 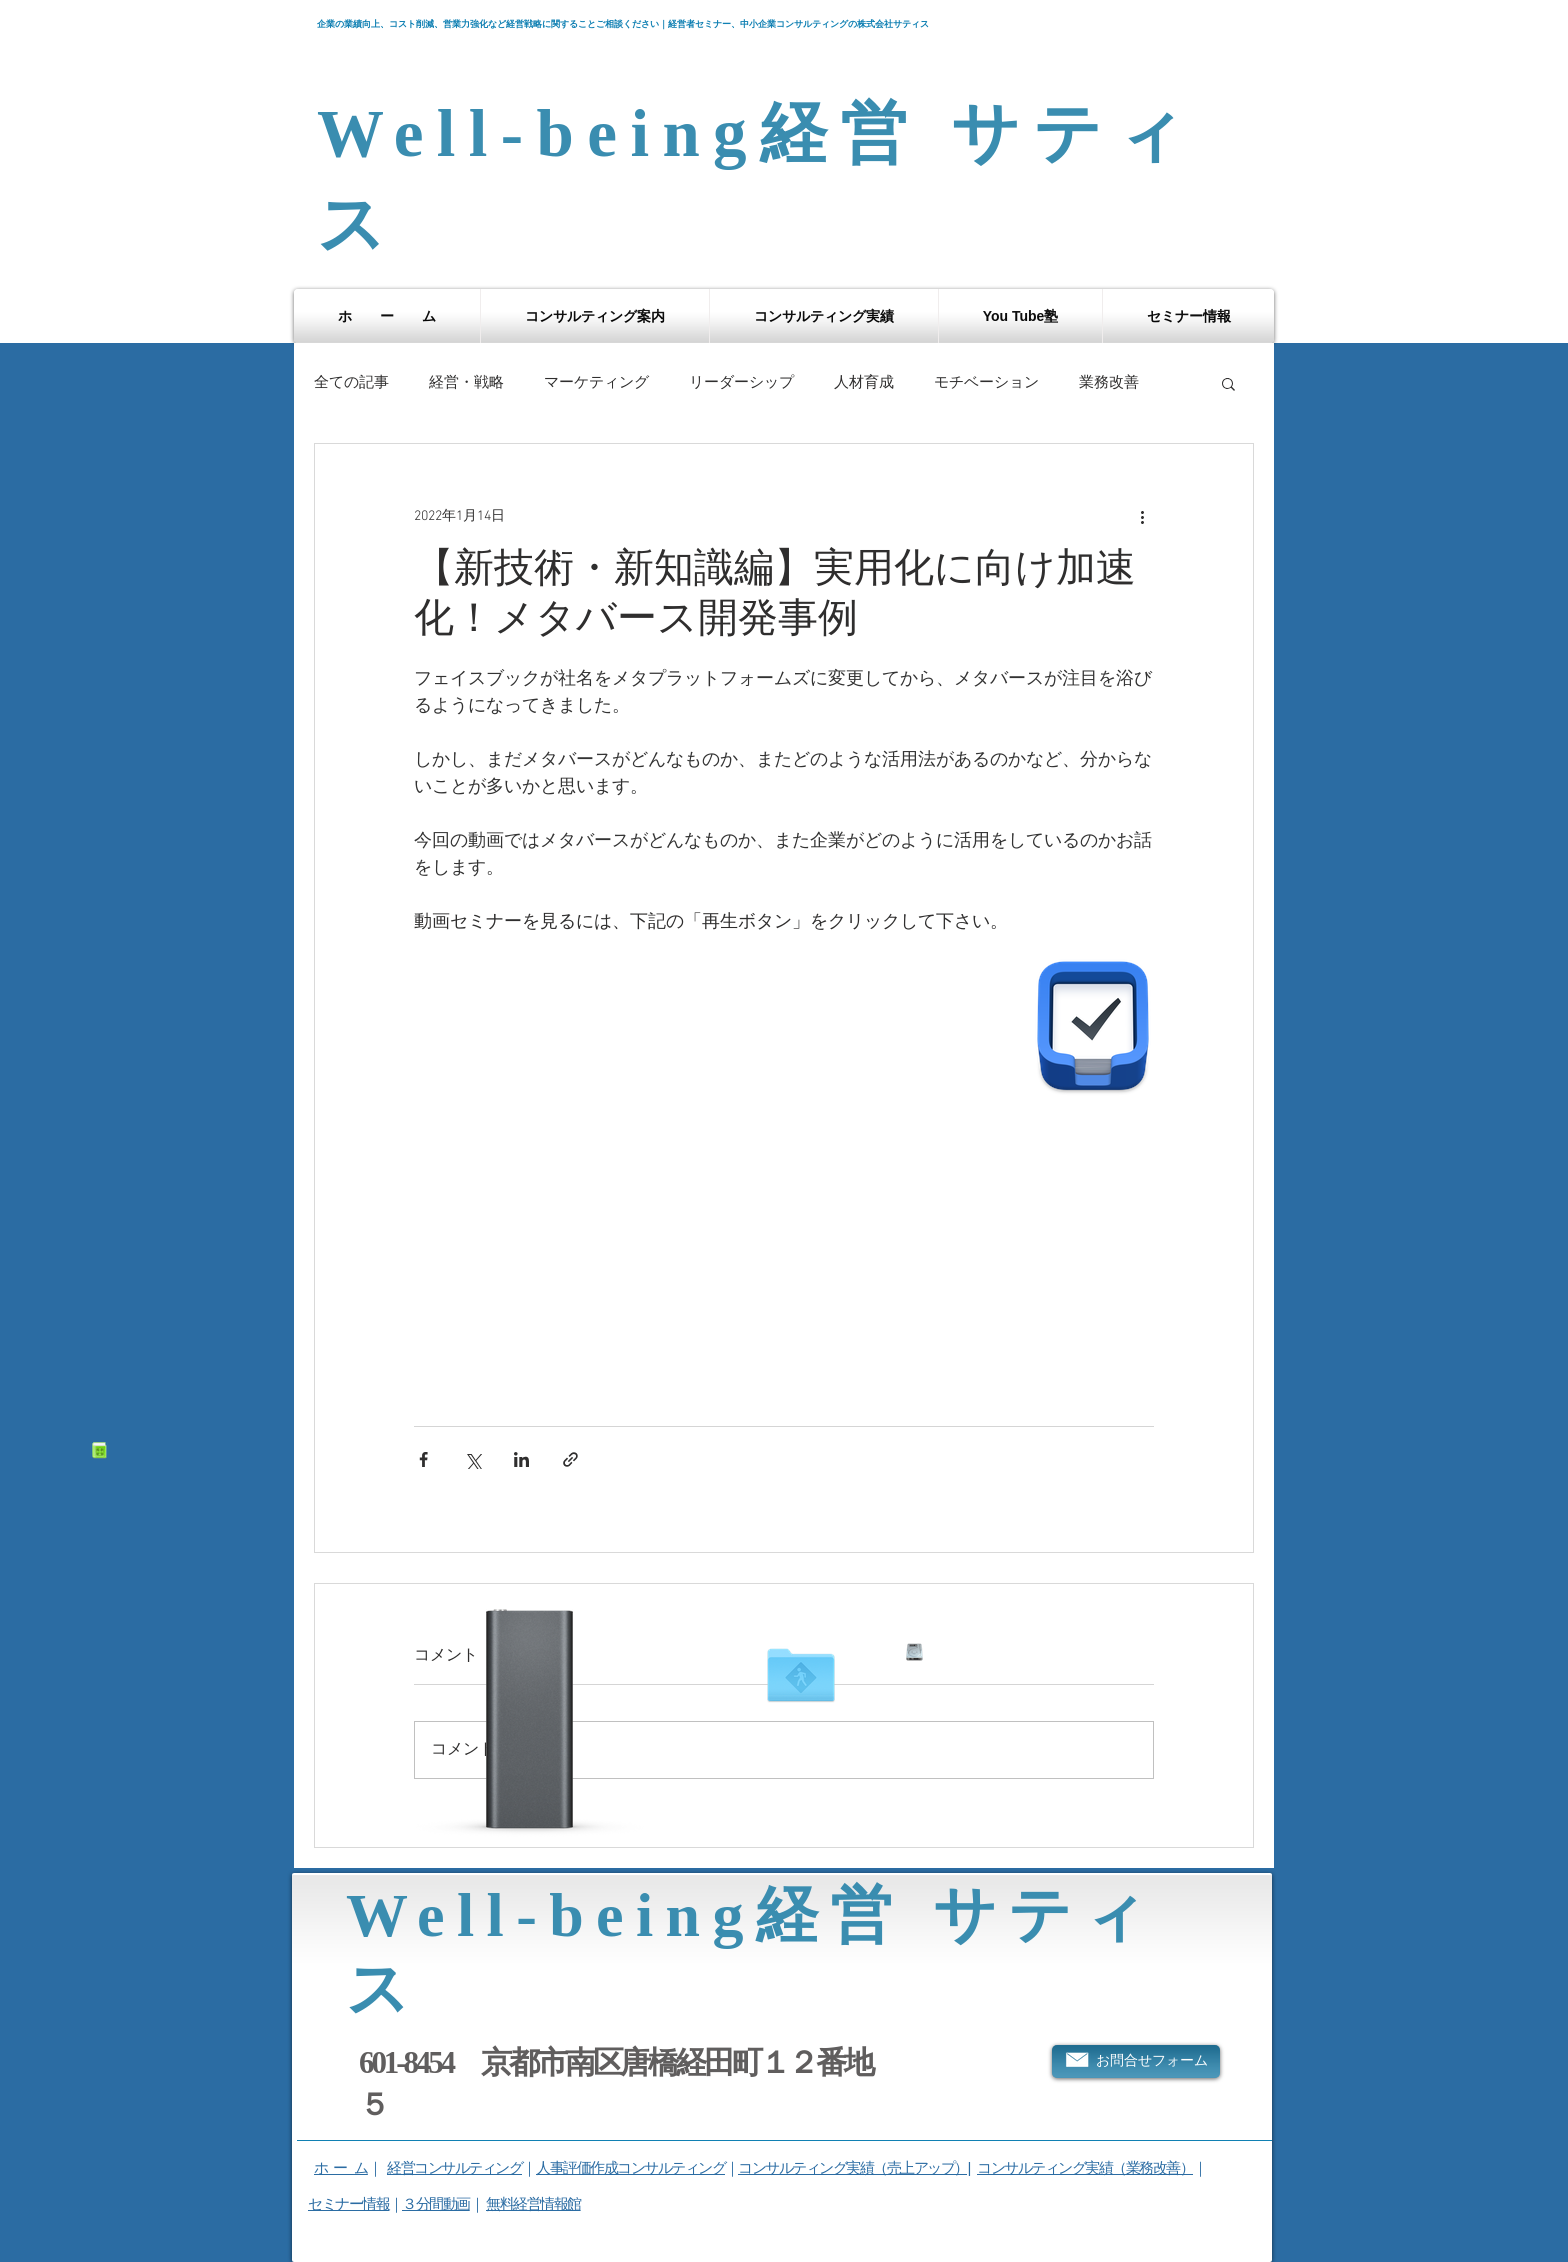 I want to click on access startup disk settings, so click(x=914, y=1652).